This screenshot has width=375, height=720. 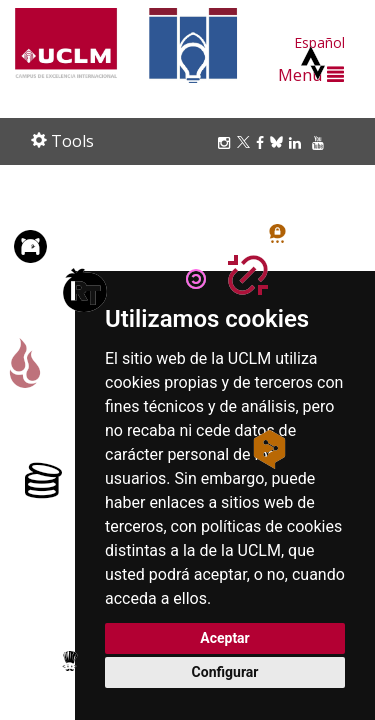 What do you see at coordinates (85, 290) in the screenshot?
I see `visit rotten tomatoes website` at bounding box center [85, 290].